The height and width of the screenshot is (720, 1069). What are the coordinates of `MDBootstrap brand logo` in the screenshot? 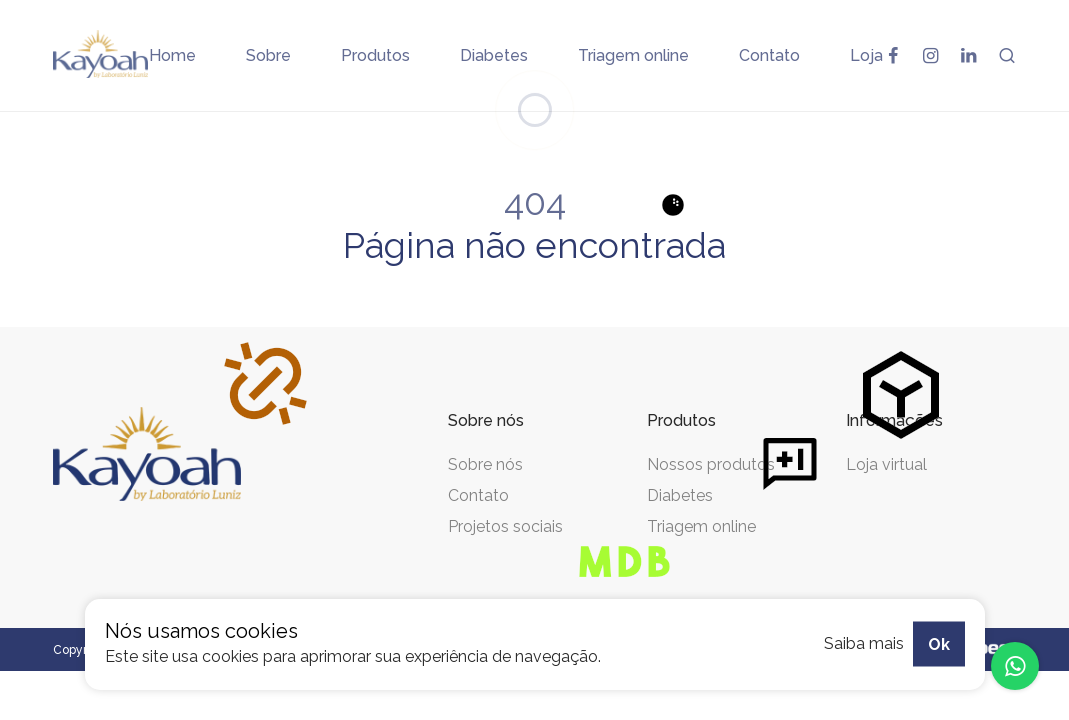 It's located at (624, 561).